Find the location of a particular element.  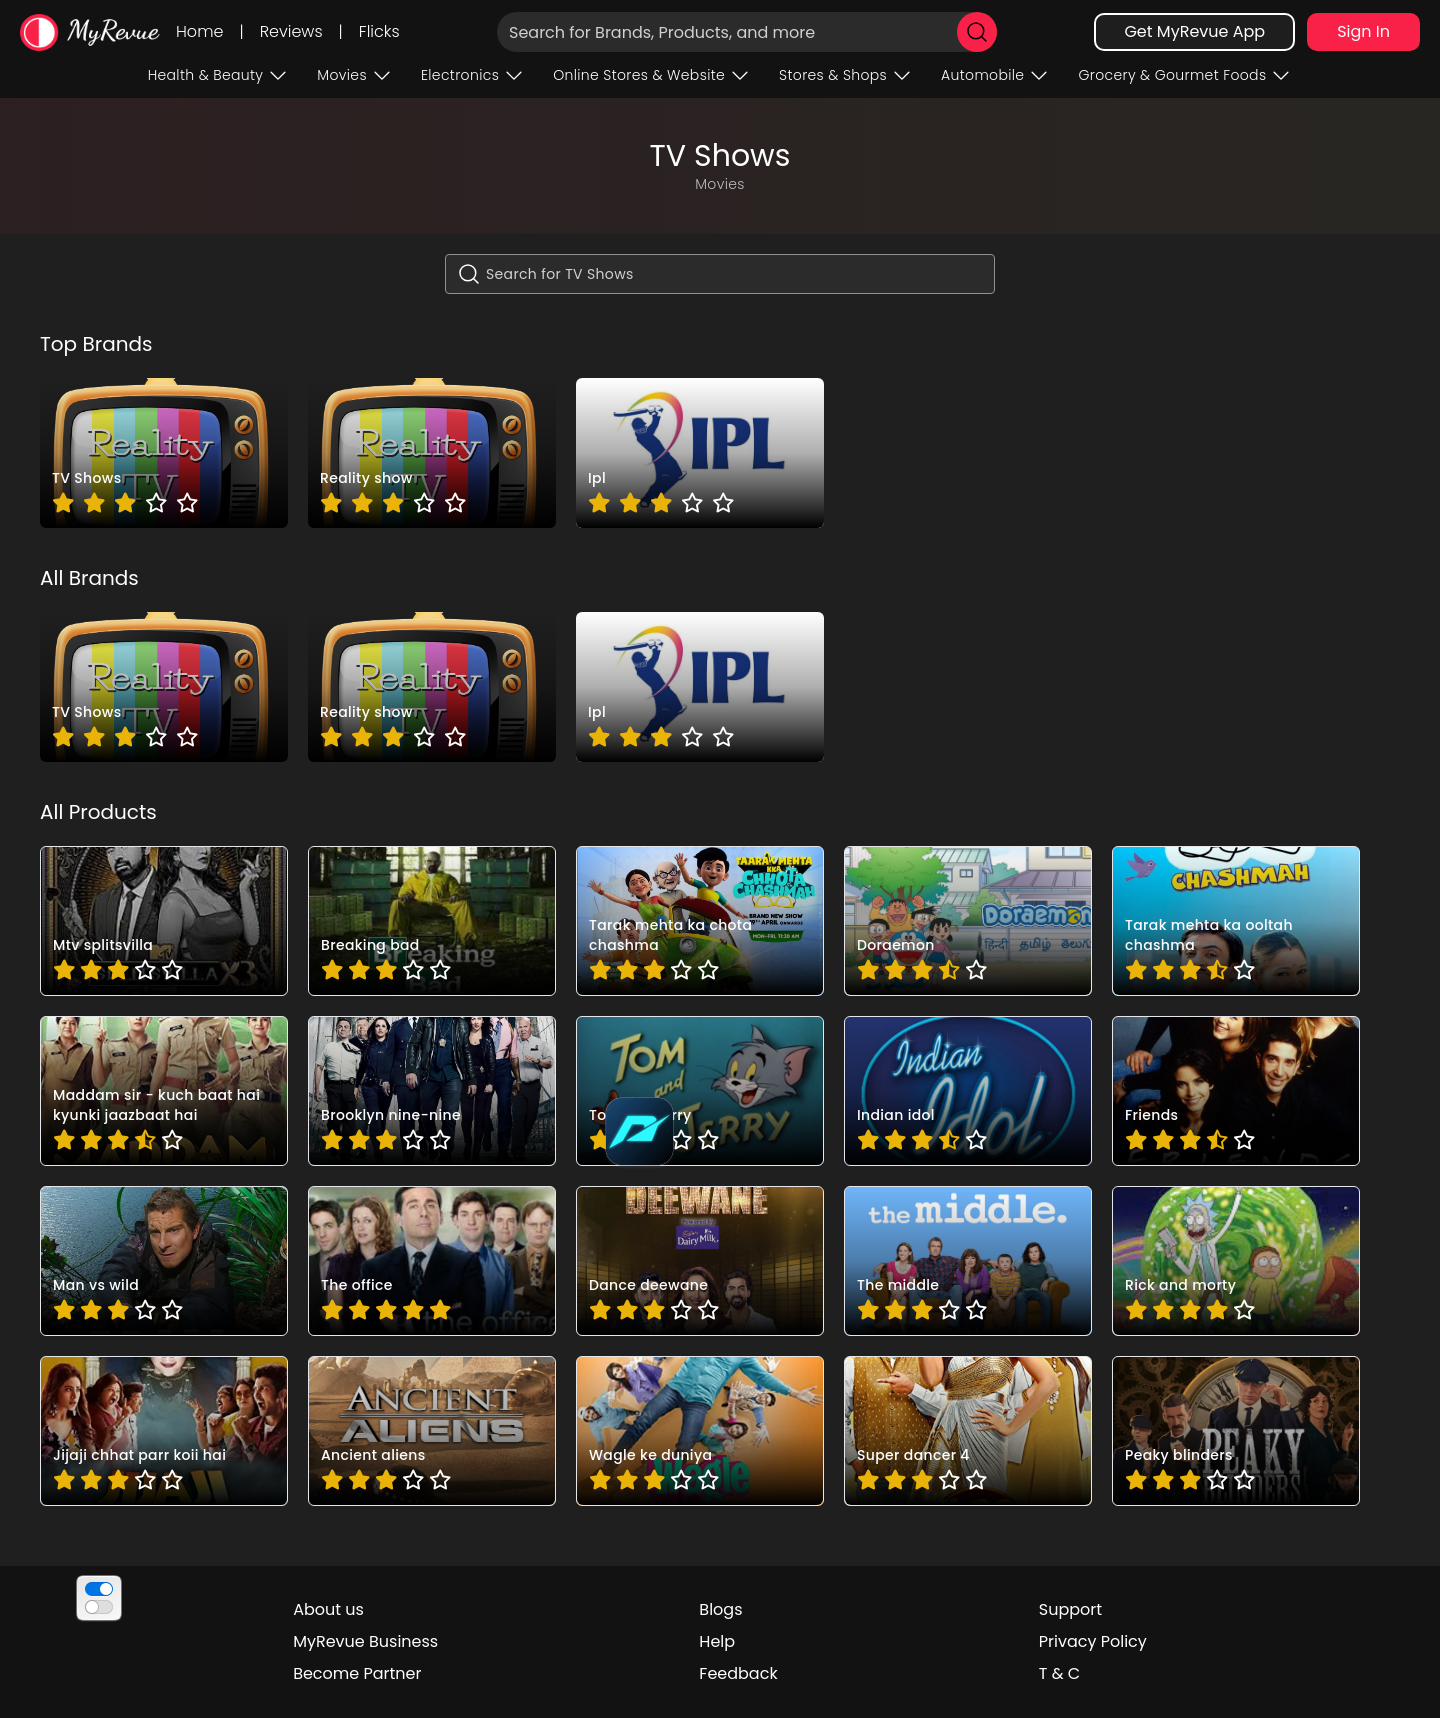

open gnome tweaks to customize desktop settings is located at coordinates (99, 1598).